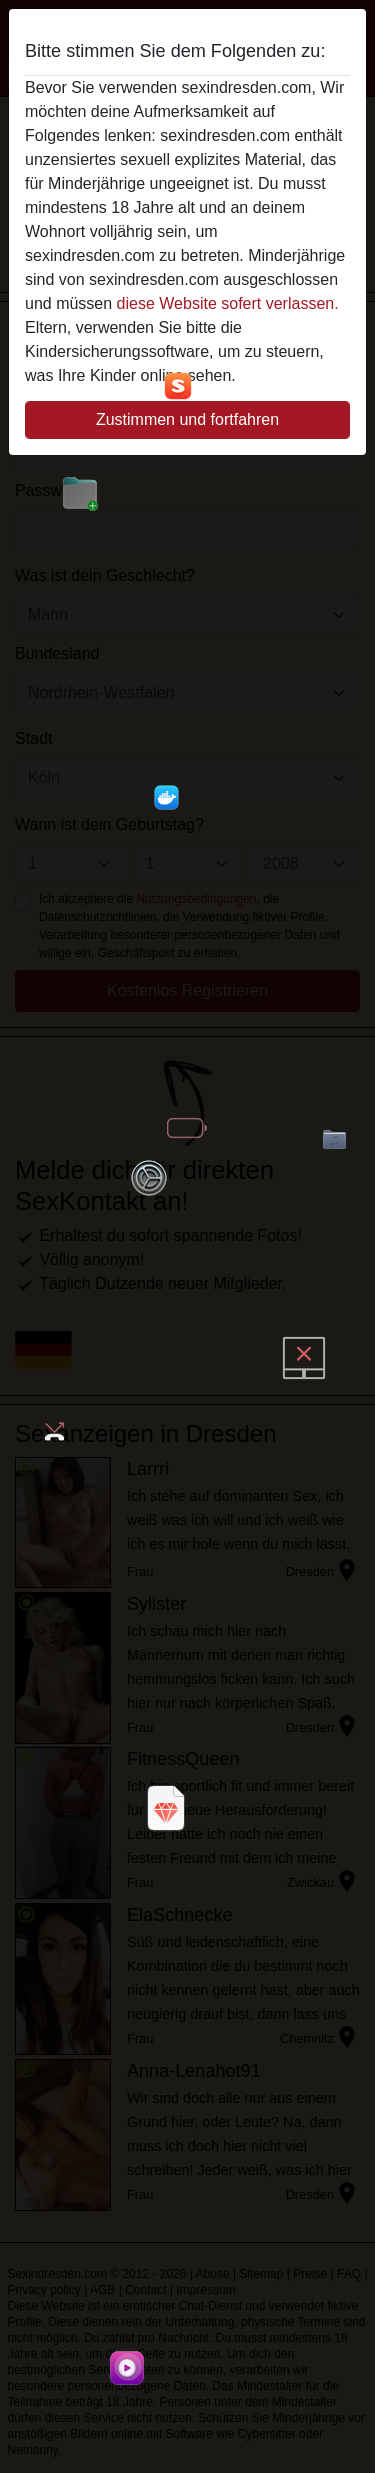 This screenshot has width=375, height=2473. Describe the element at coordinates (54, 1431) in the screenshot. I see `indicates a missed incoming call` at that location.